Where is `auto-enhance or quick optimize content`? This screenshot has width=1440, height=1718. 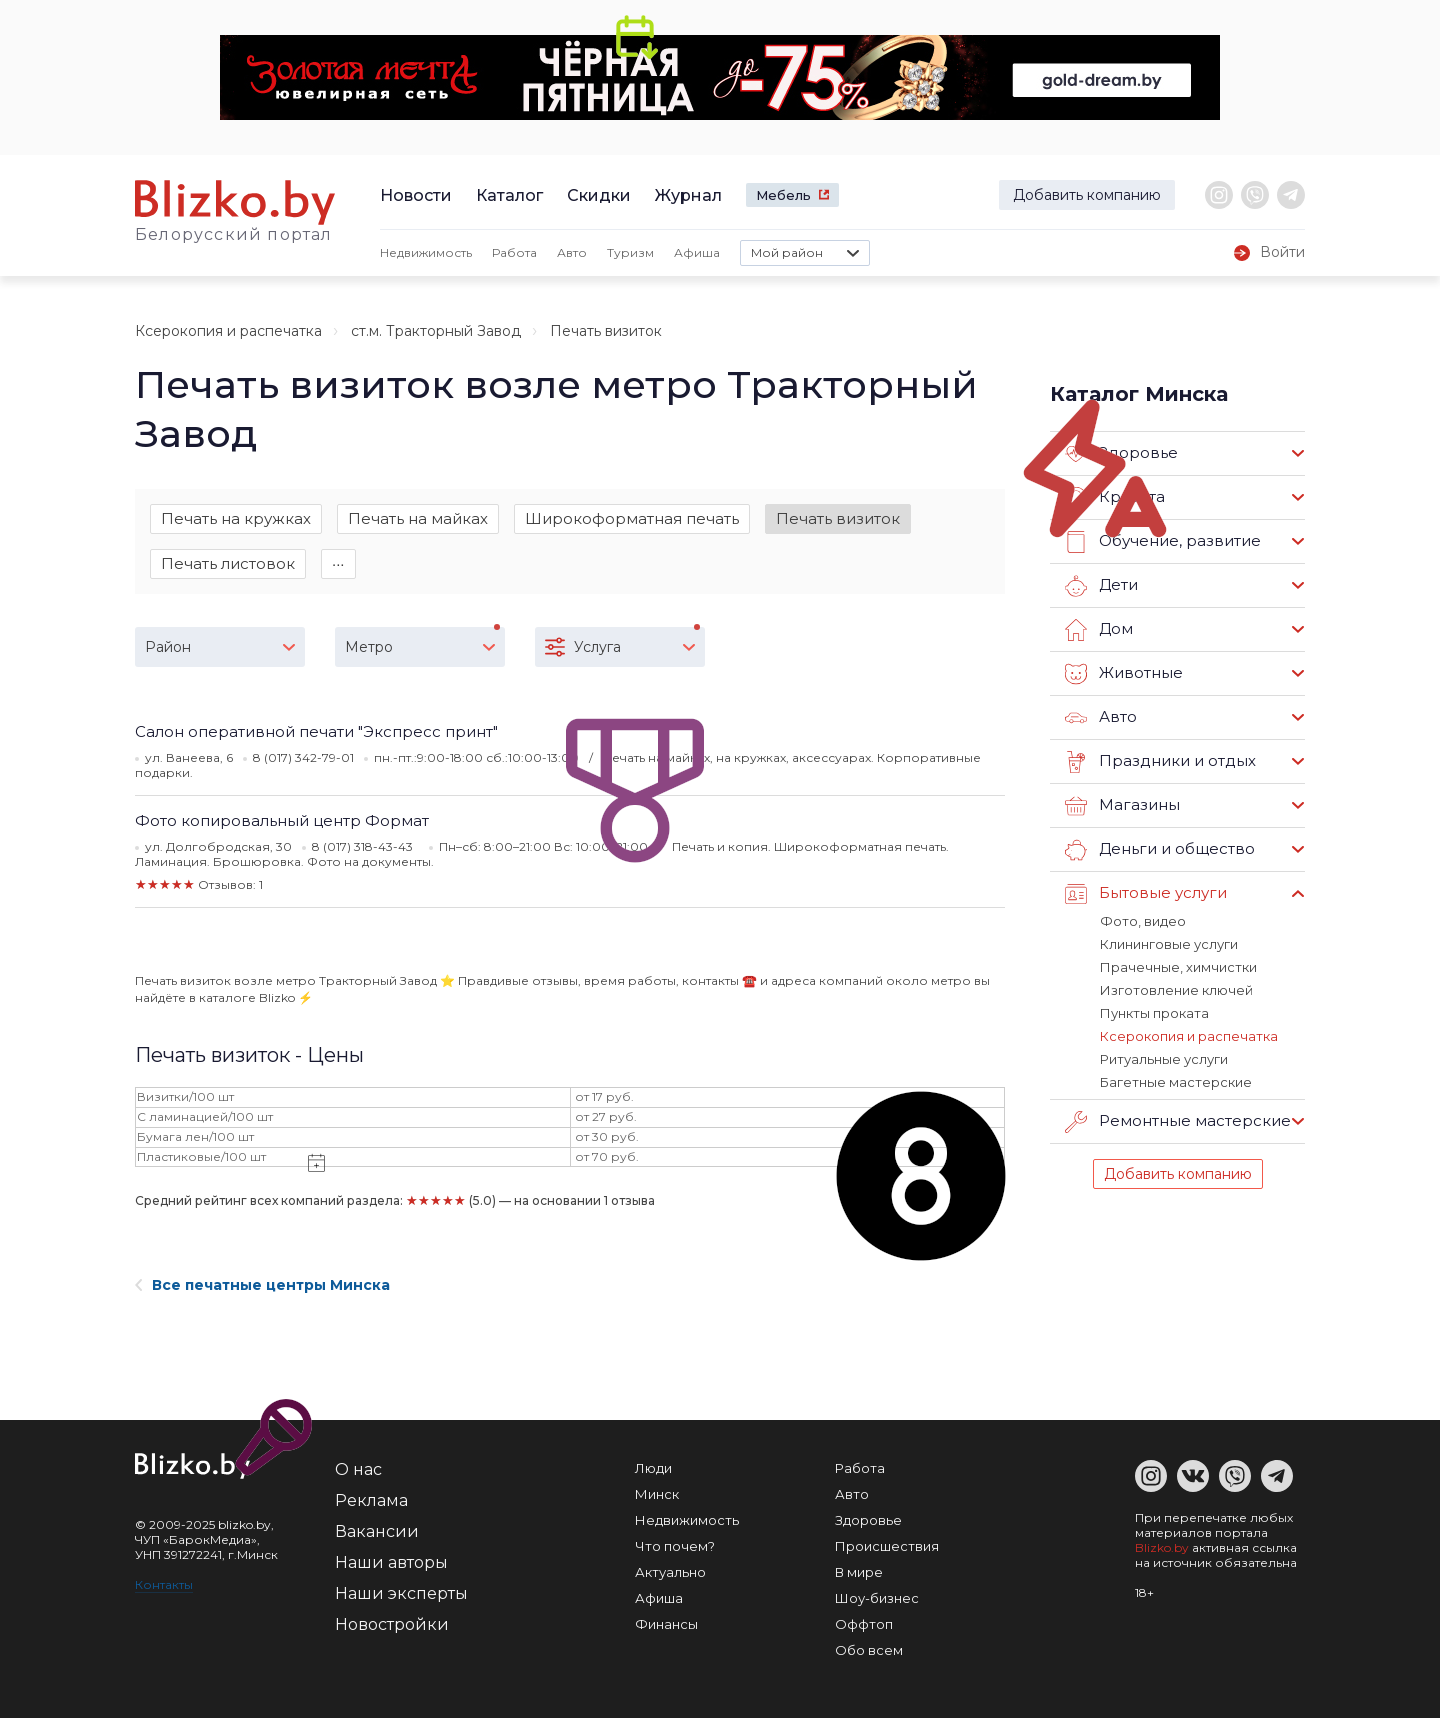 auto-enhance or quick optimize content is located at coordinates (1092, 473).